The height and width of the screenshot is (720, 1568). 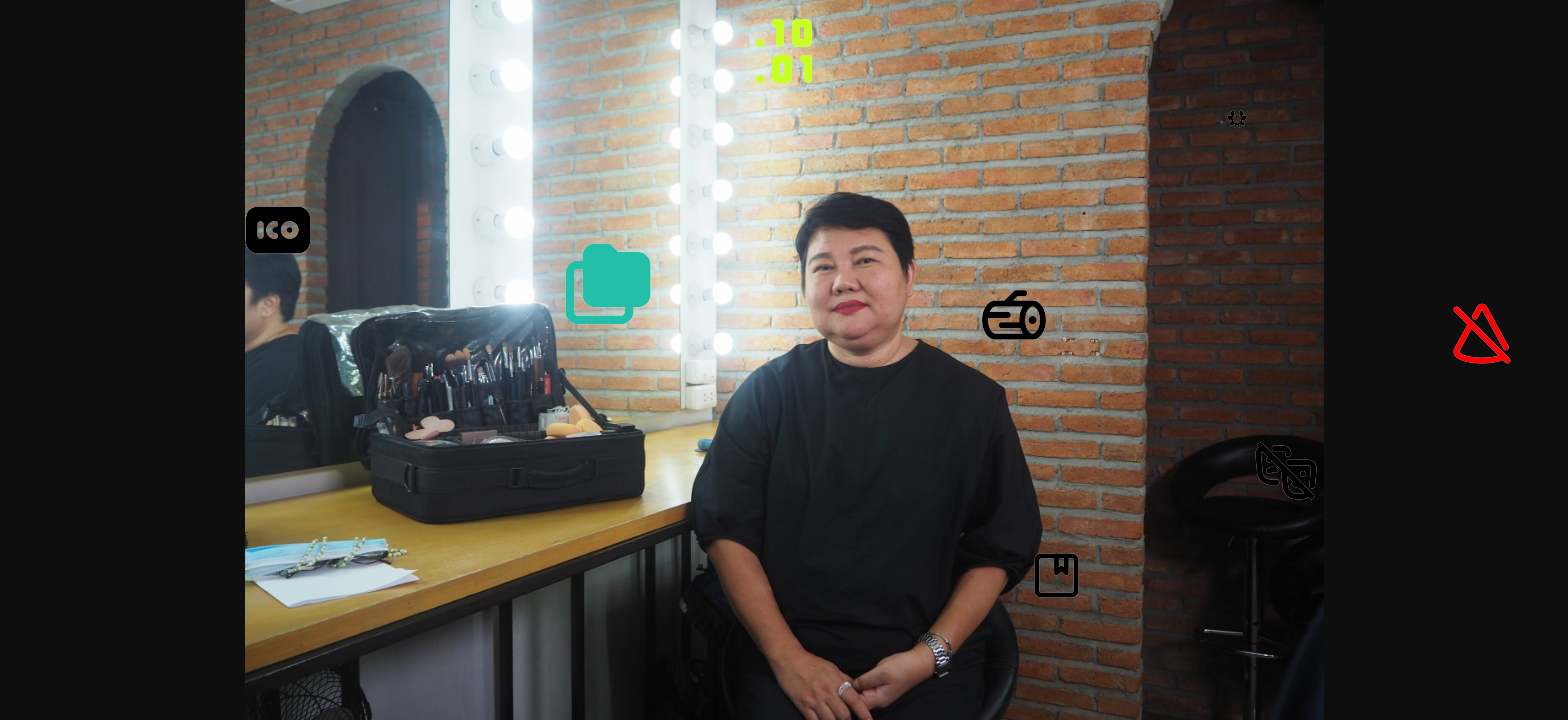 What do you see at coordinates (1482, 335) in the screenshot?
I see `disable construction or maintenance mode` at bounding box center [1482, 335].